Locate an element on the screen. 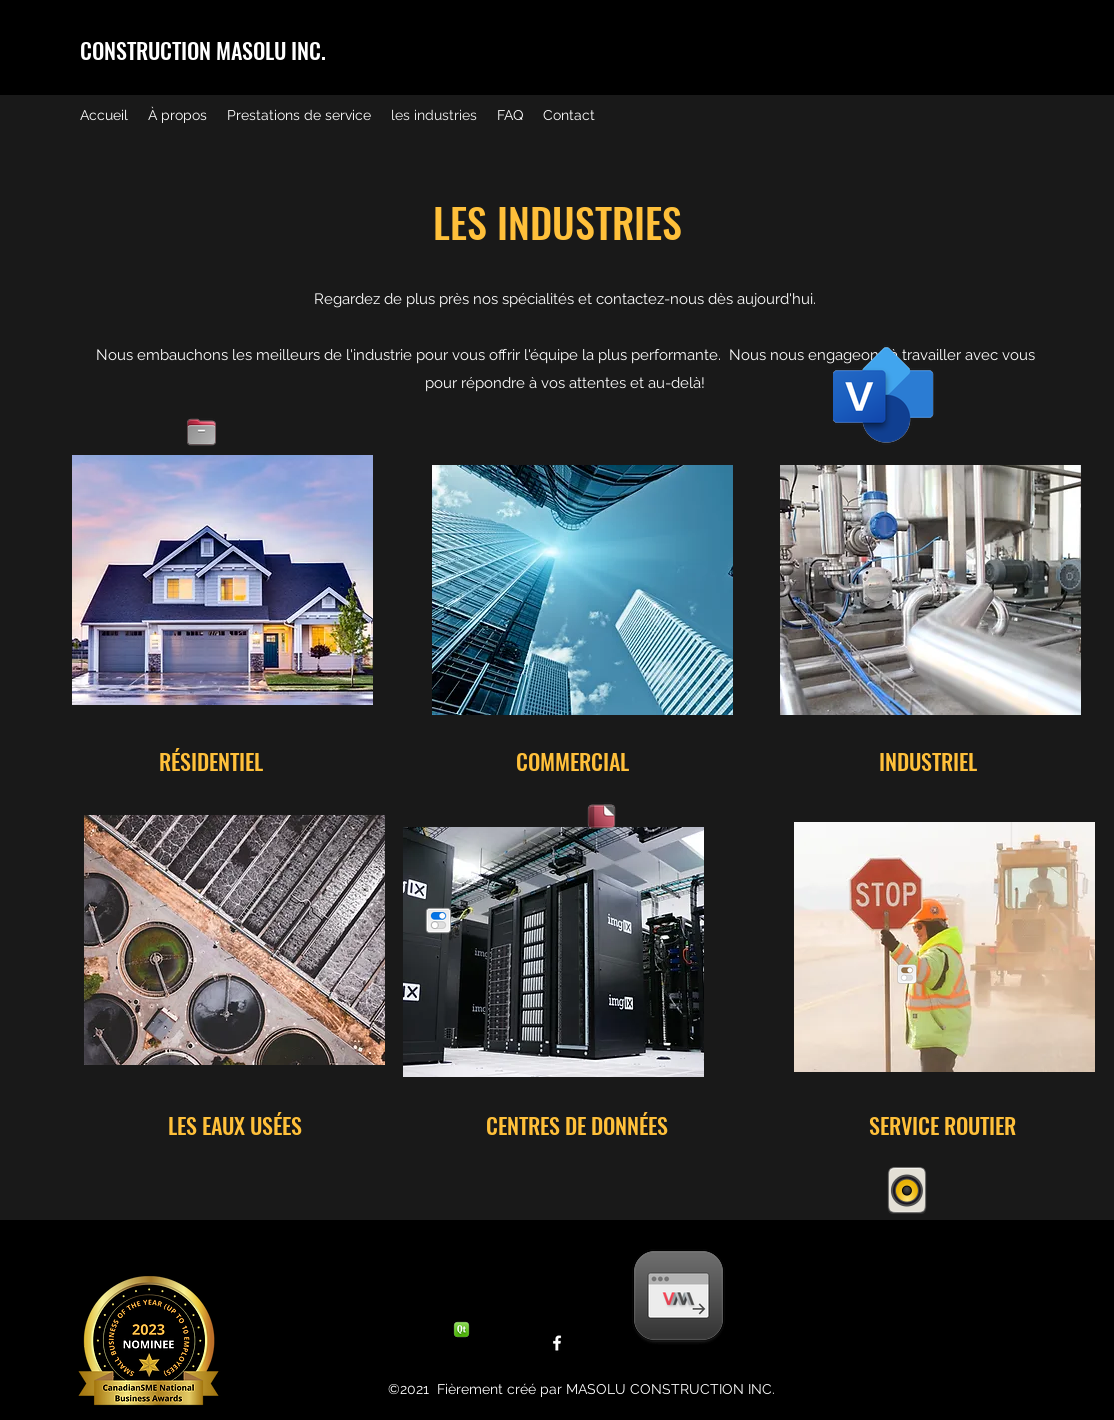 The image size is (1114, 1420). open system tweaks or customization settings is located at coordinates (438, 920).